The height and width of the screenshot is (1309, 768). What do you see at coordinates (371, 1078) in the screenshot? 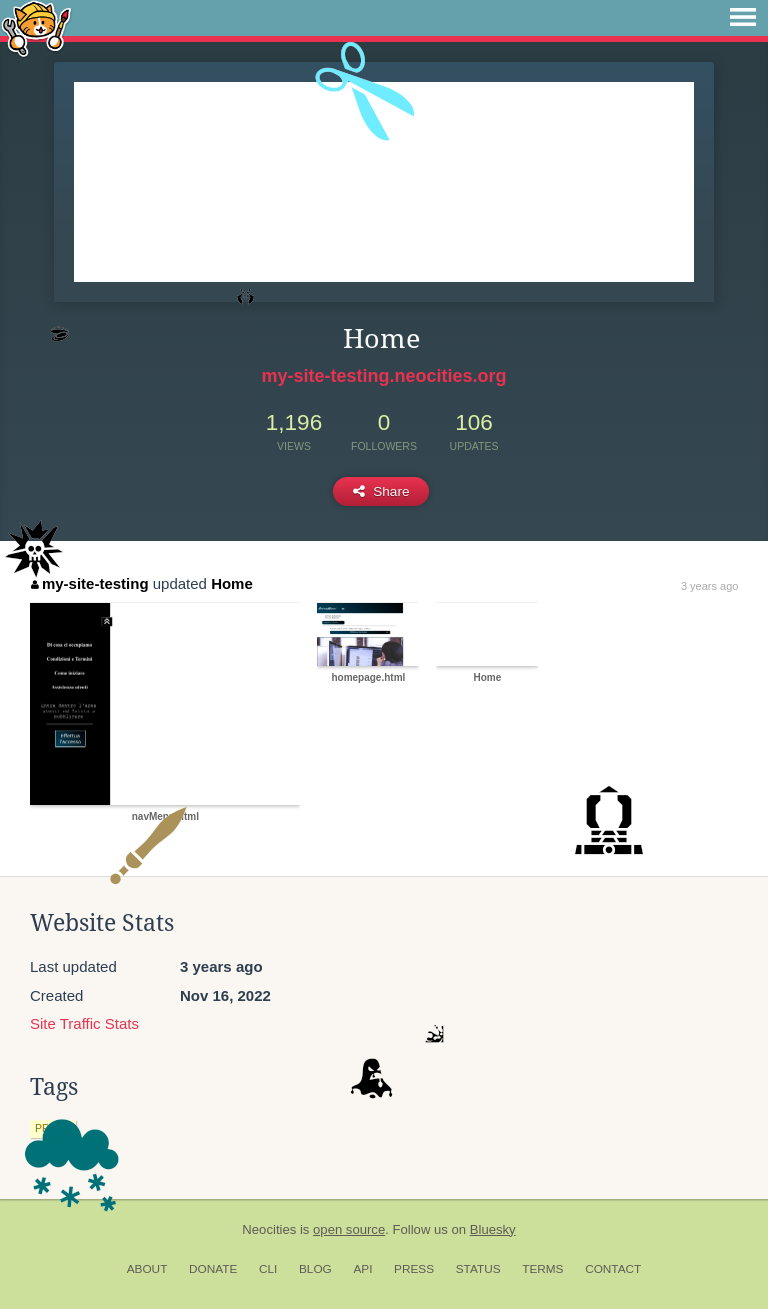
I see `slime enemy or creature in a game interface` at bounding box center [371, 1078].